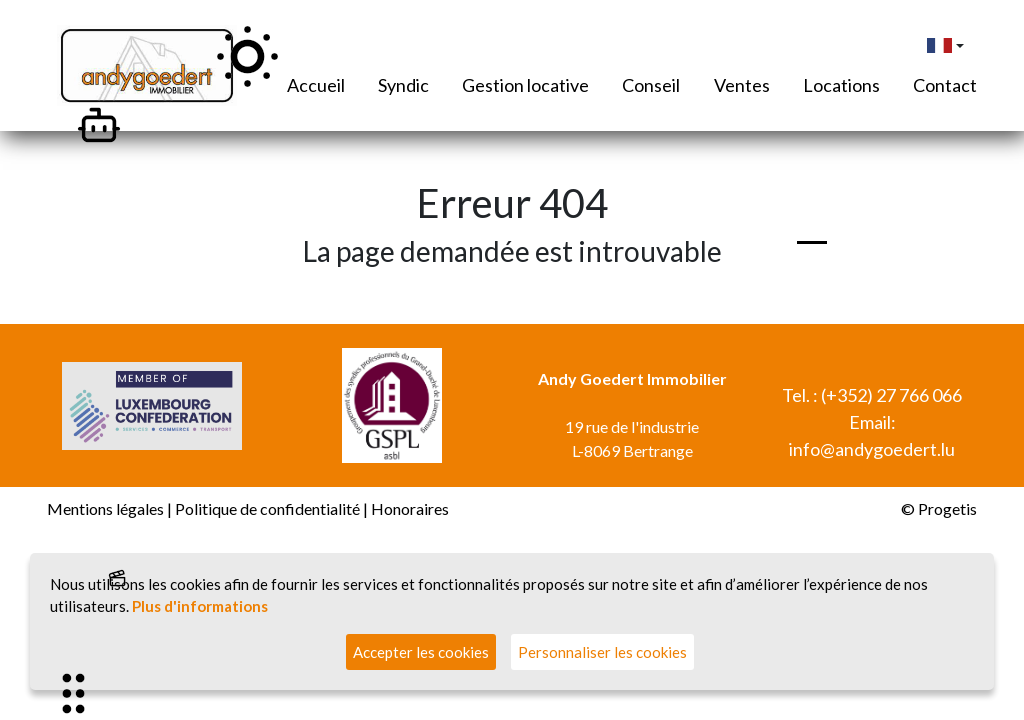 The height and width of the screenshot is (720, 1024). I want to click on access video or movie content, so click(117, 578).